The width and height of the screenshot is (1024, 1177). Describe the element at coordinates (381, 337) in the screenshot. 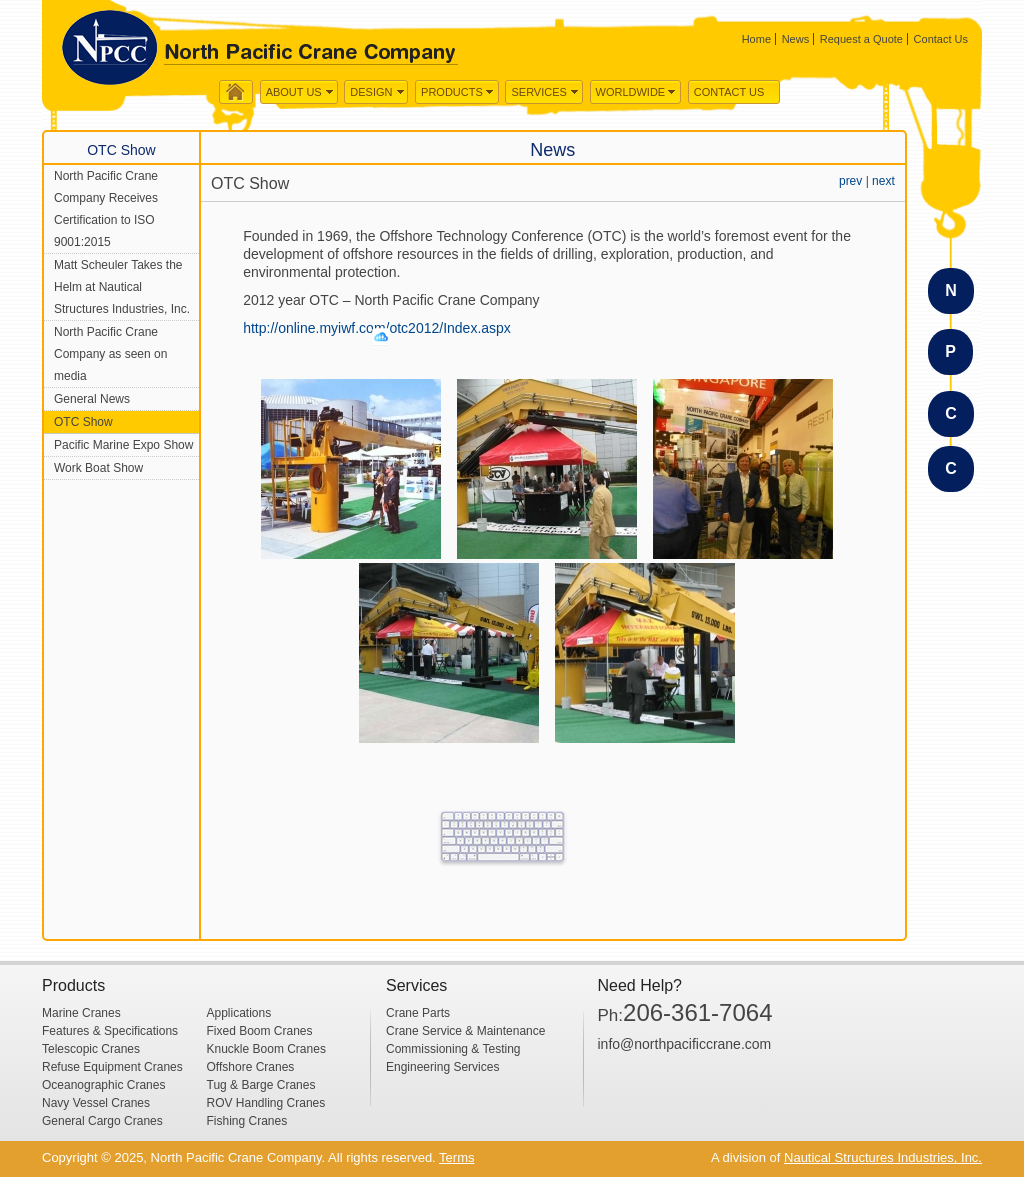

I see `access family sharing settings` at that location.